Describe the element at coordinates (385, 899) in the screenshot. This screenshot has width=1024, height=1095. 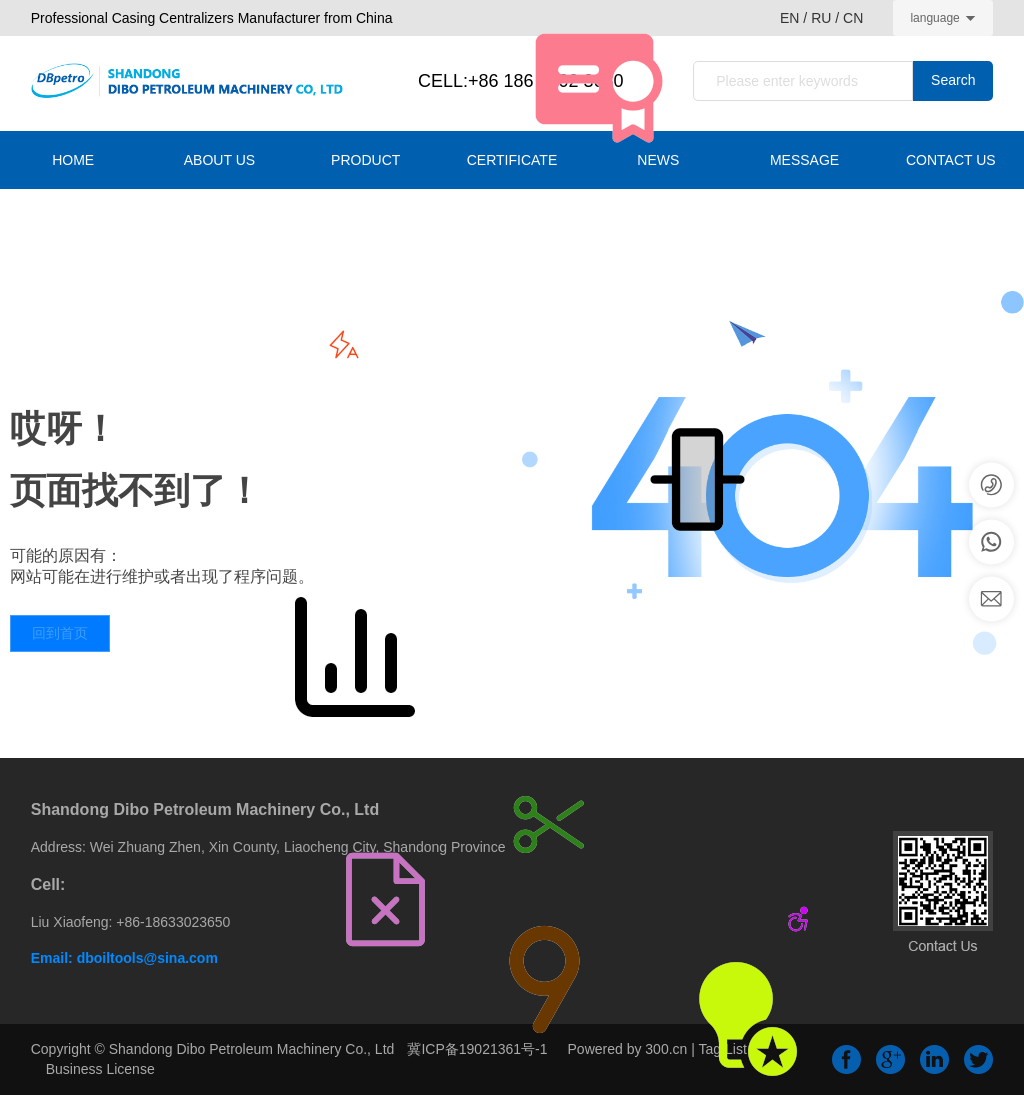
I see `delete or remove a file` at that location.